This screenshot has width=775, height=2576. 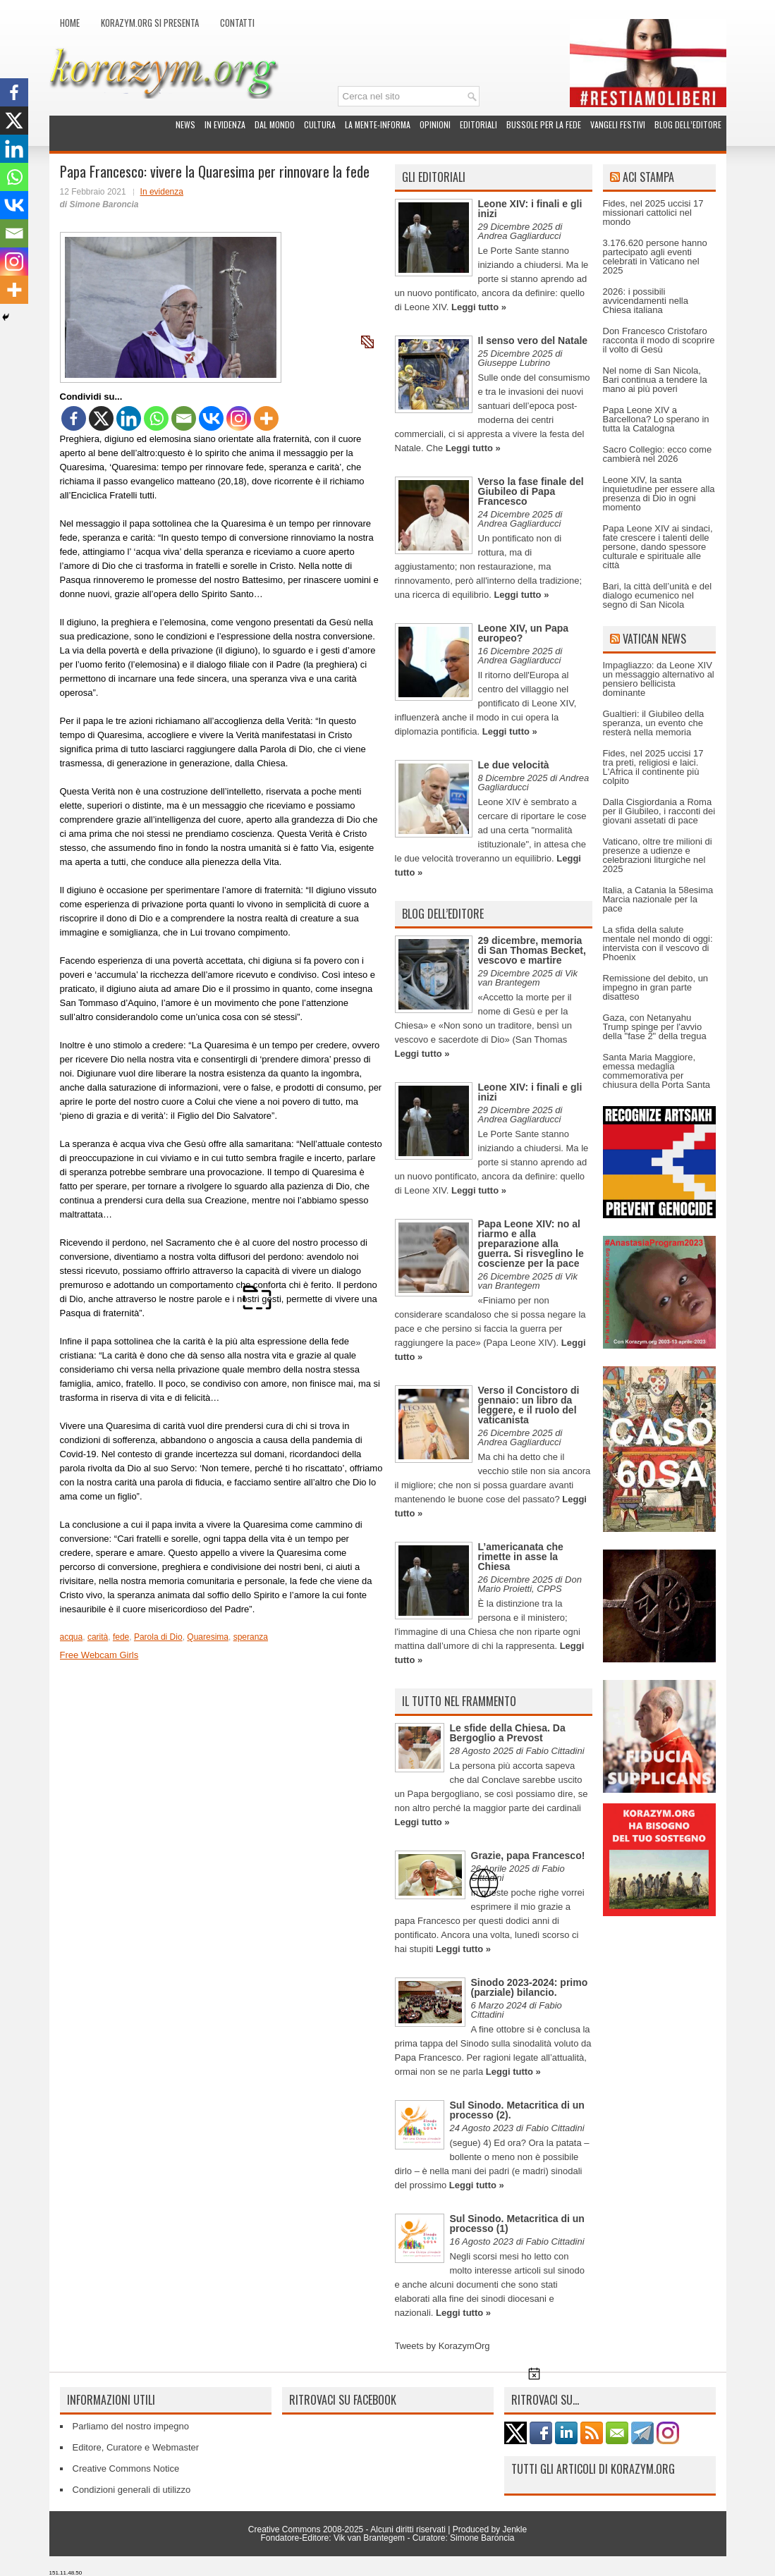 What do you see at coordinates (534, 2374) in the screenshot?
I see `cancel or delete a scheduled event` at bounding box center [534, 2374].